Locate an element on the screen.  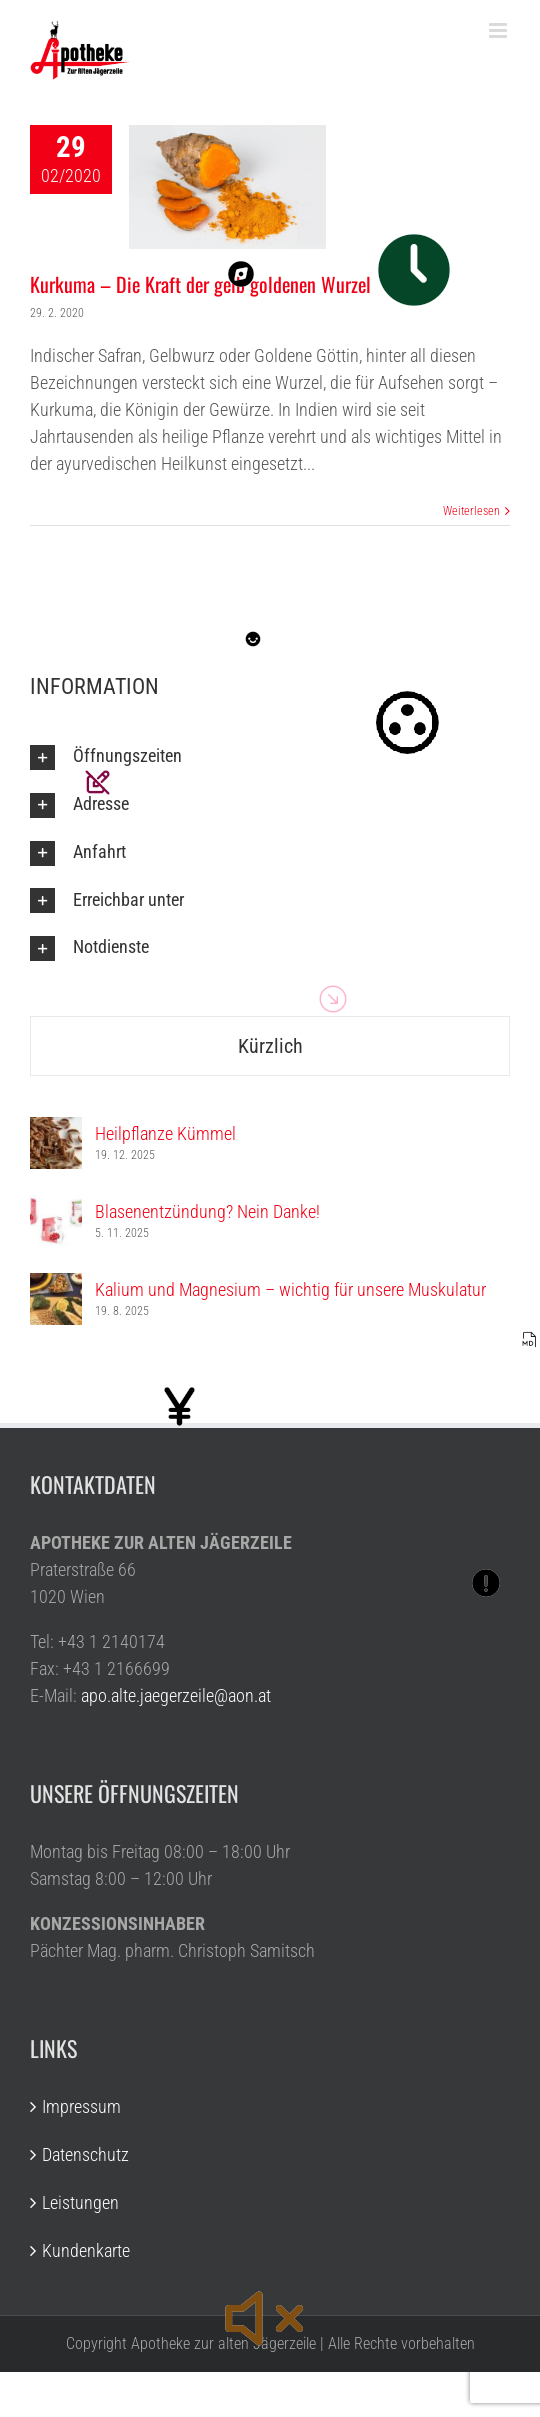
mute audio or sound is located at coordinates (262, 2318).